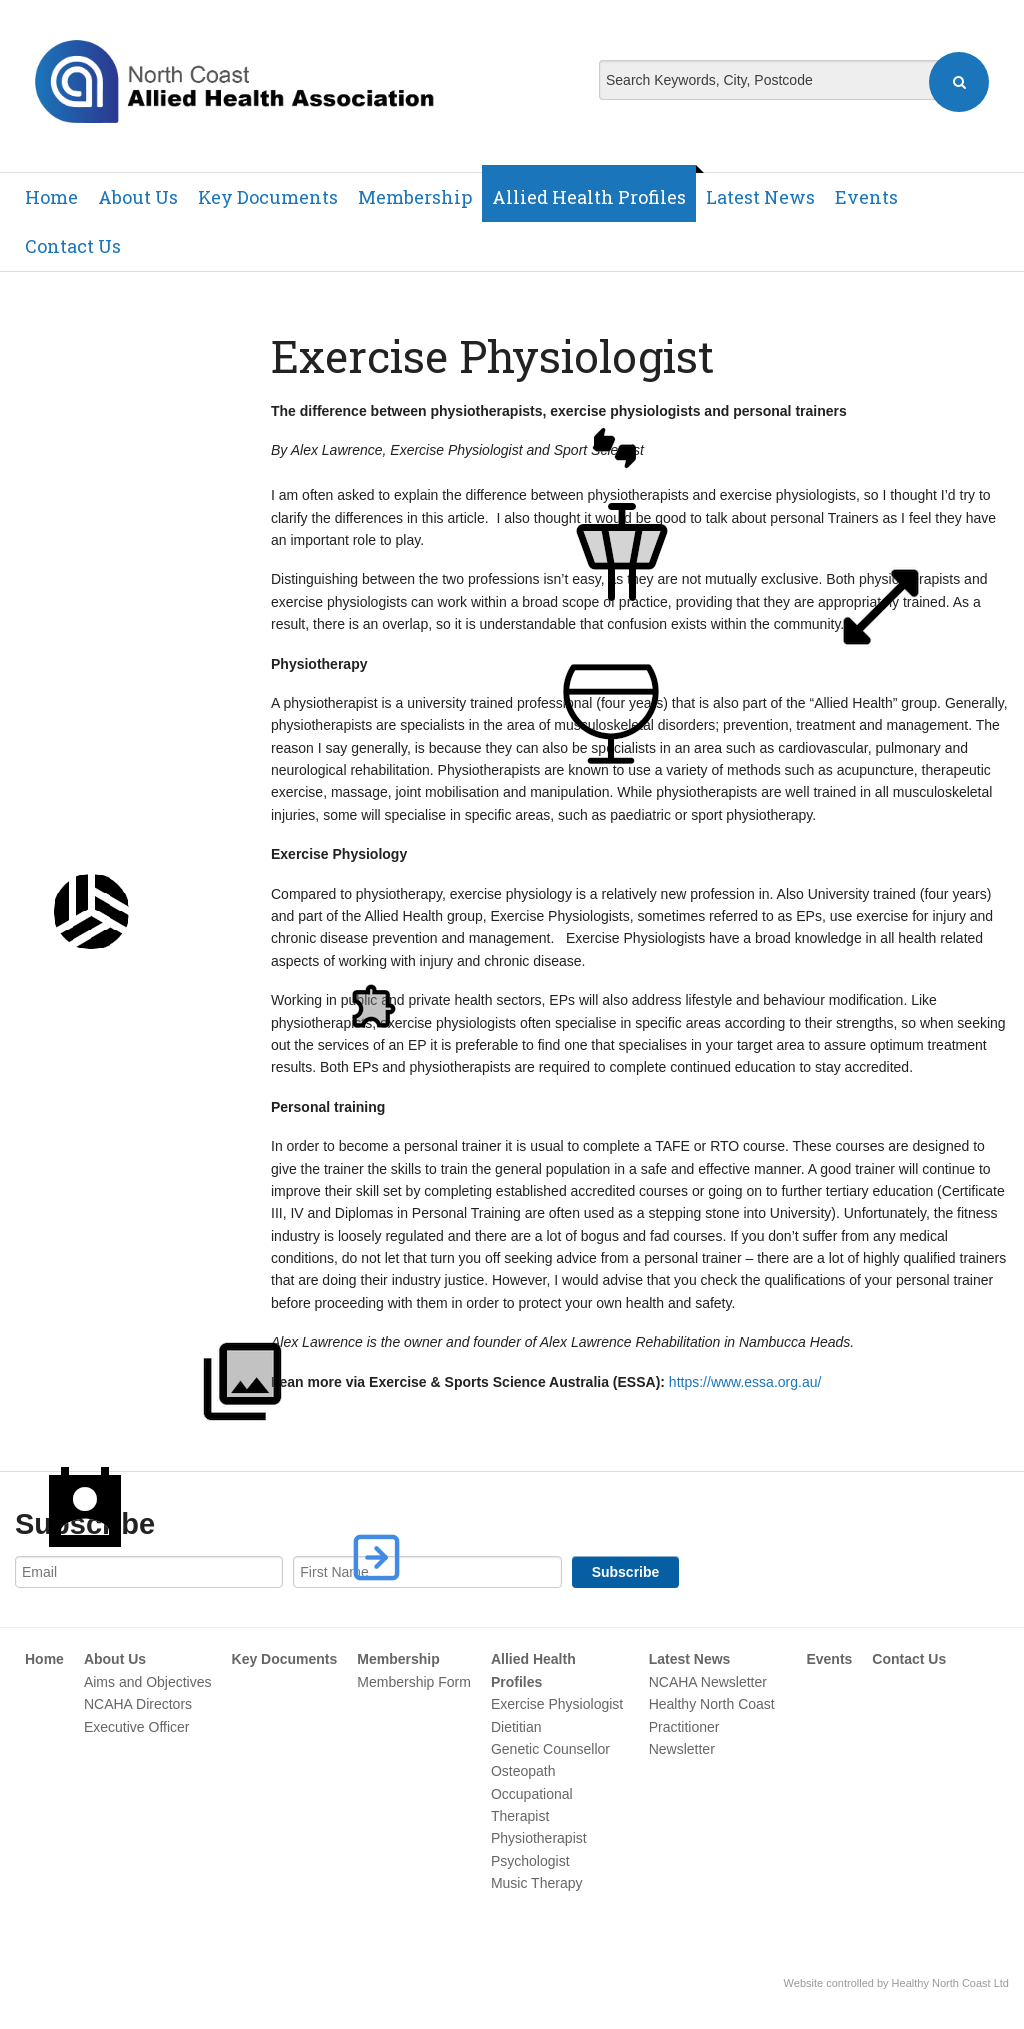 Image resolution: width=1024 pixels, height=2029 pixels. I want to click on view contact's calendar or schedule, so click(85, 1511).